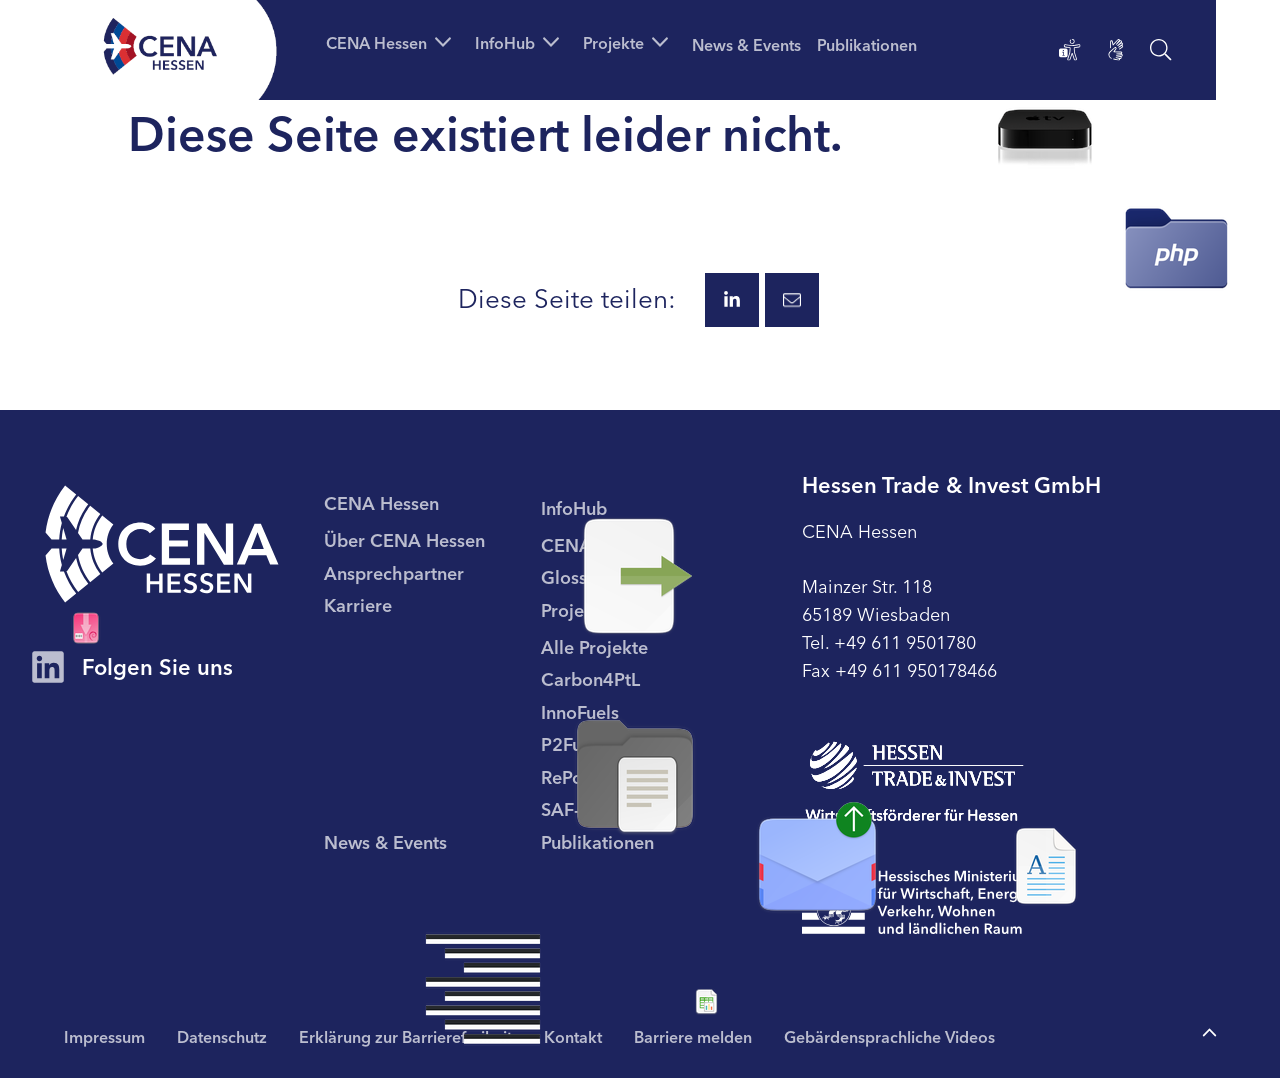 Image resolution: width=1280 pixels, height=1078 pixels. I want to click on export document to another location, so click(629, 576).